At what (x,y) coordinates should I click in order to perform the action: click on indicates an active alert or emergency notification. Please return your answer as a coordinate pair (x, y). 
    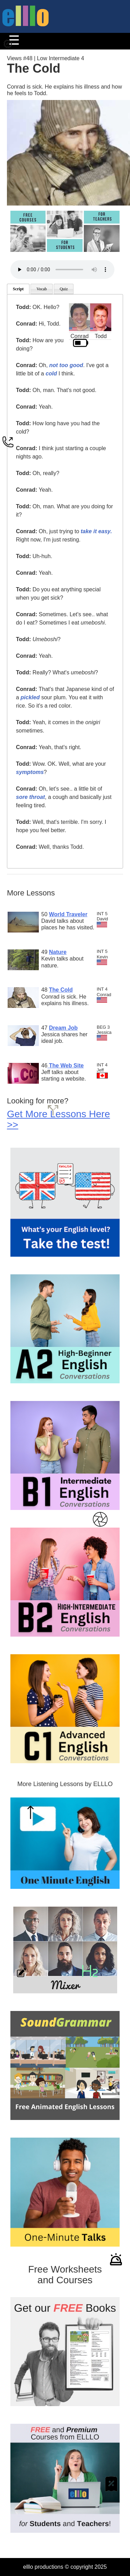
    Looking at the image, I should click on (116, 2260).